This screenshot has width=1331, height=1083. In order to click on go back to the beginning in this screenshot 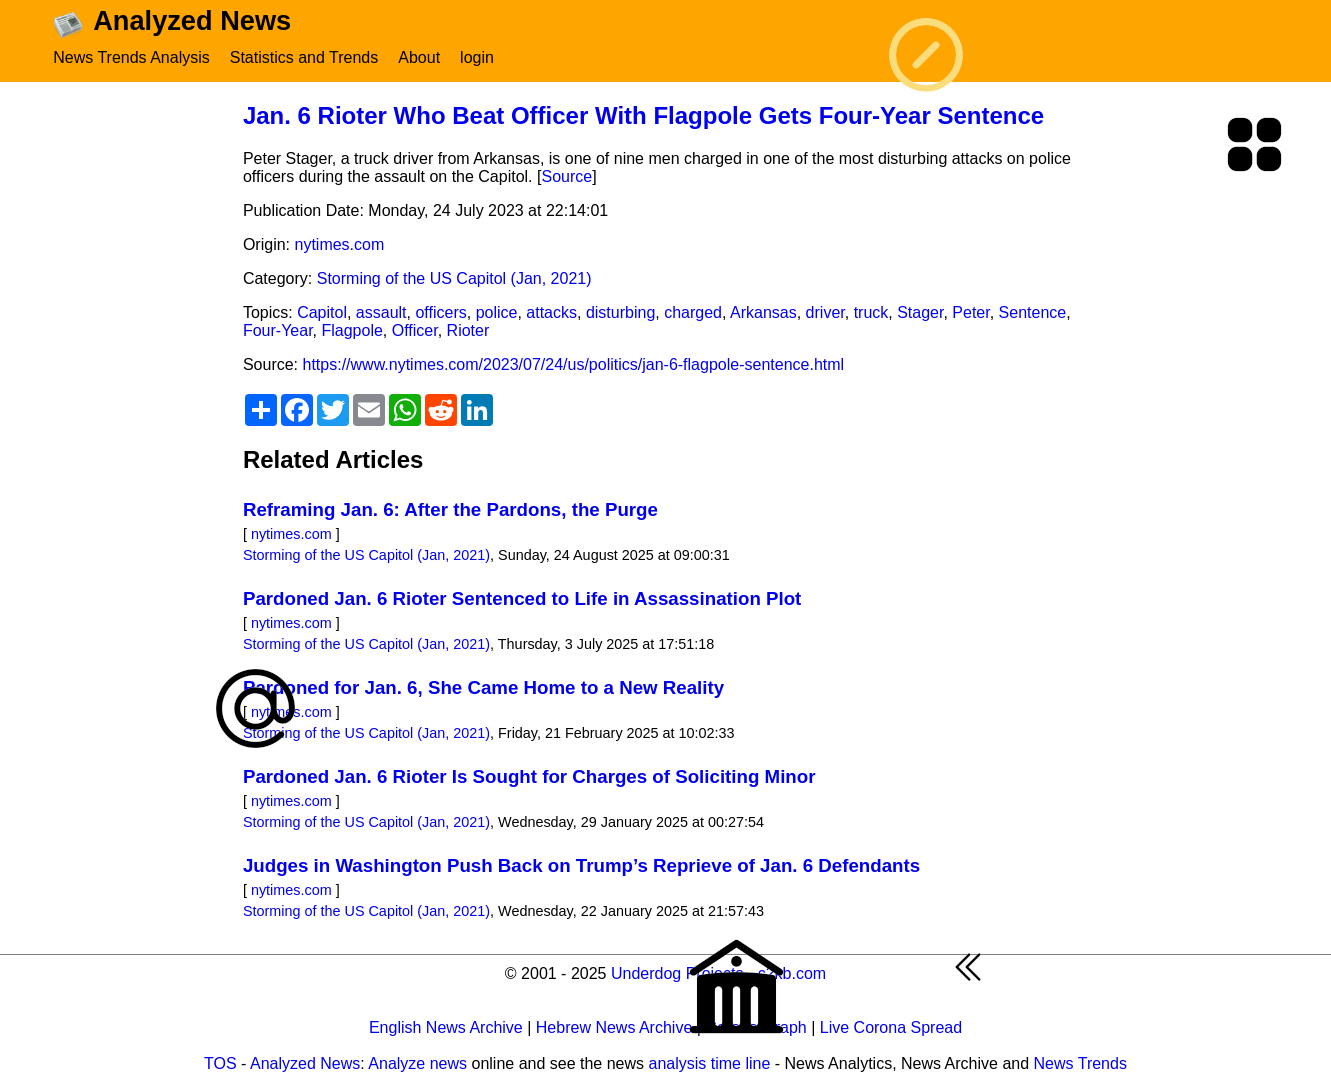, I will do `click(968, 967)`.